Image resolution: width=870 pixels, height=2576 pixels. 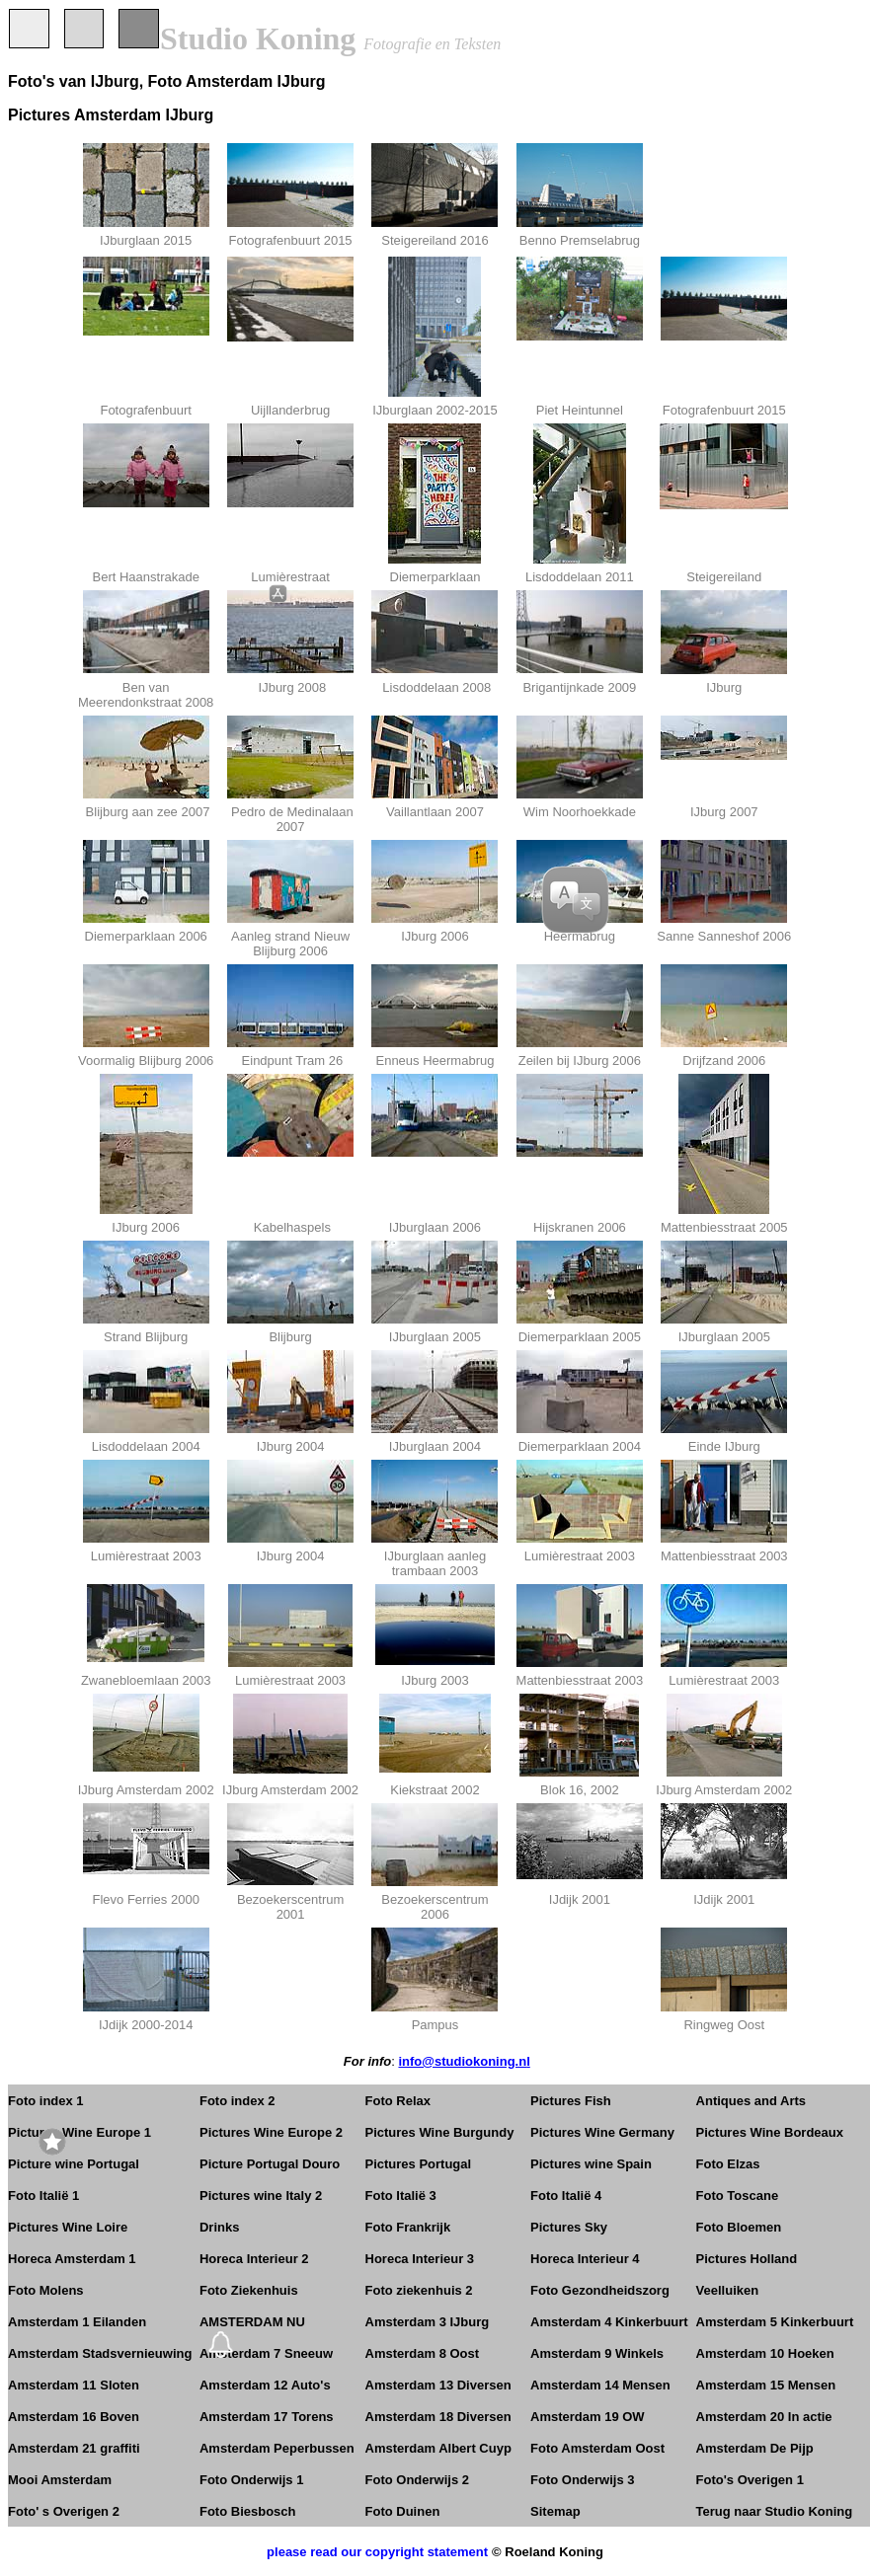 What do you see at coordinates (575, 899) in the screenshot?
I see `open the translate app` at bounding box center [575, 899].